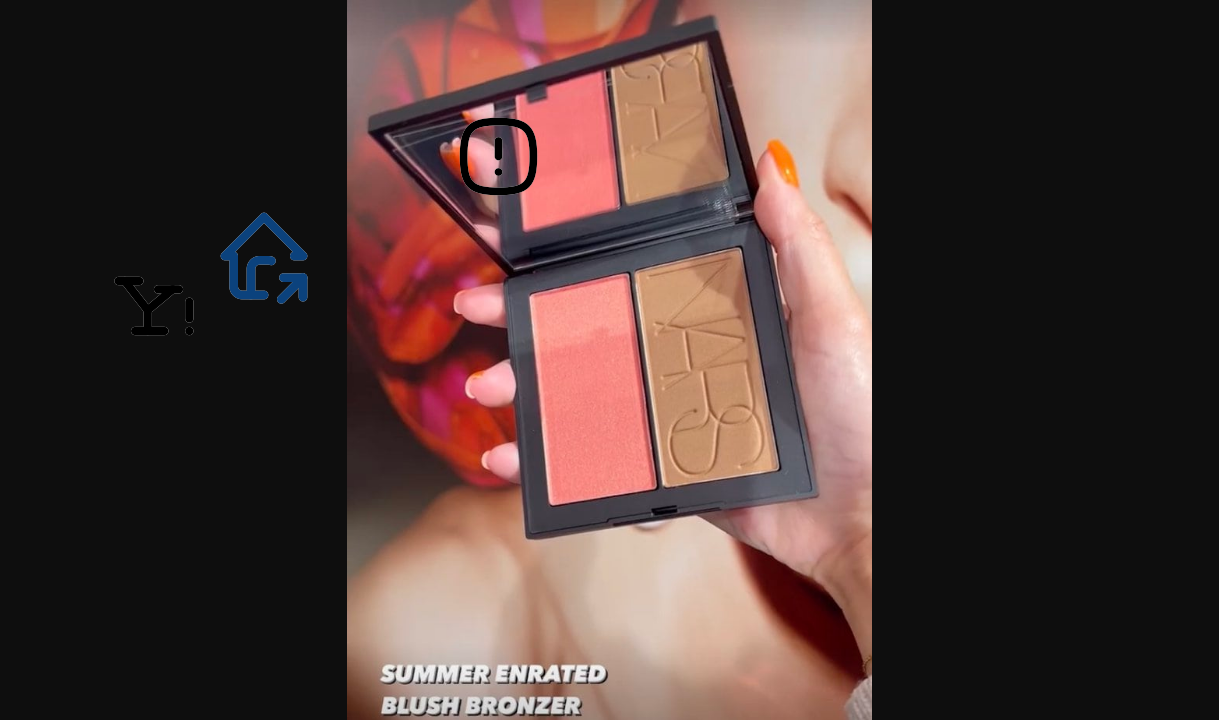 Image resolution: width=1219 pixels, height=720 pixels. I want to click on link to Yahoo account, so click(156, 306).